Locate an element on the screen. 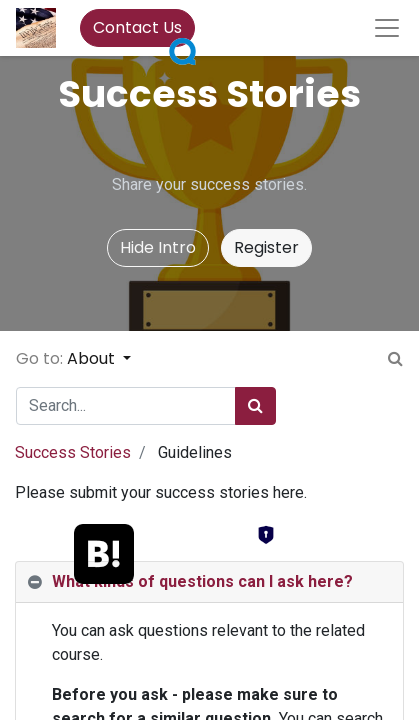 This screenshot has width=419, height=720. open the Quizlet app is located at coordinates (182, 51).